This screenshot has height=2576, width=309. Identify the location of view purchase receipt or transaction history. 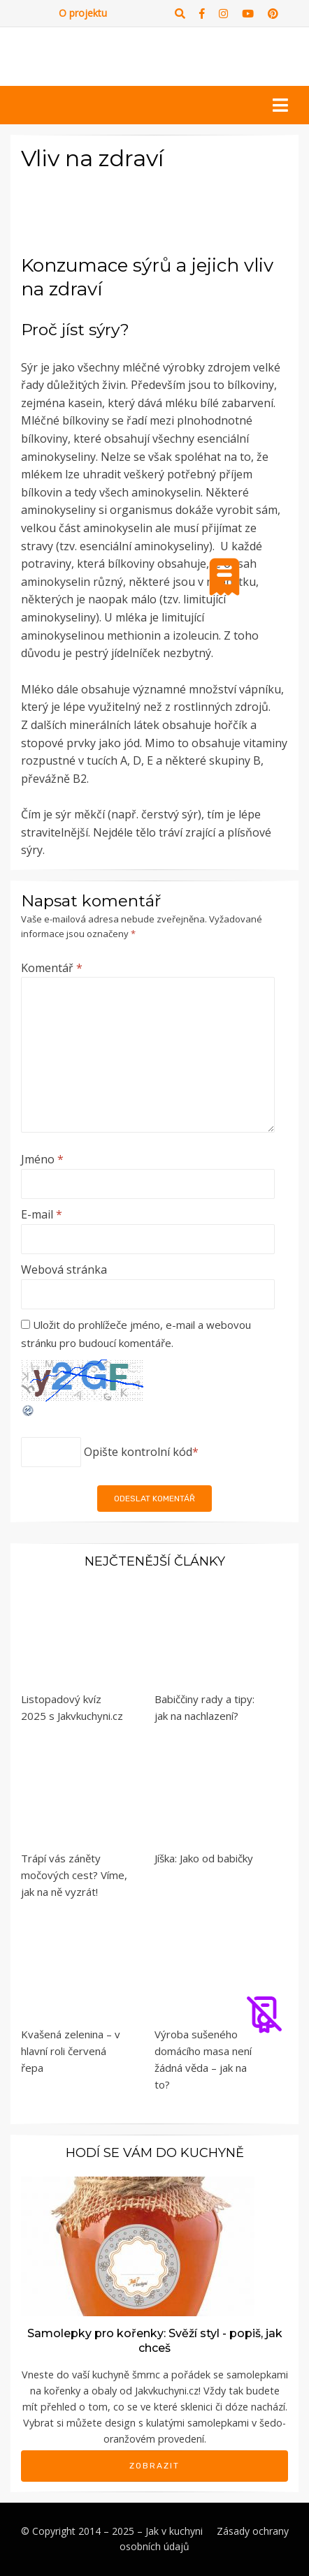
(224, 577).